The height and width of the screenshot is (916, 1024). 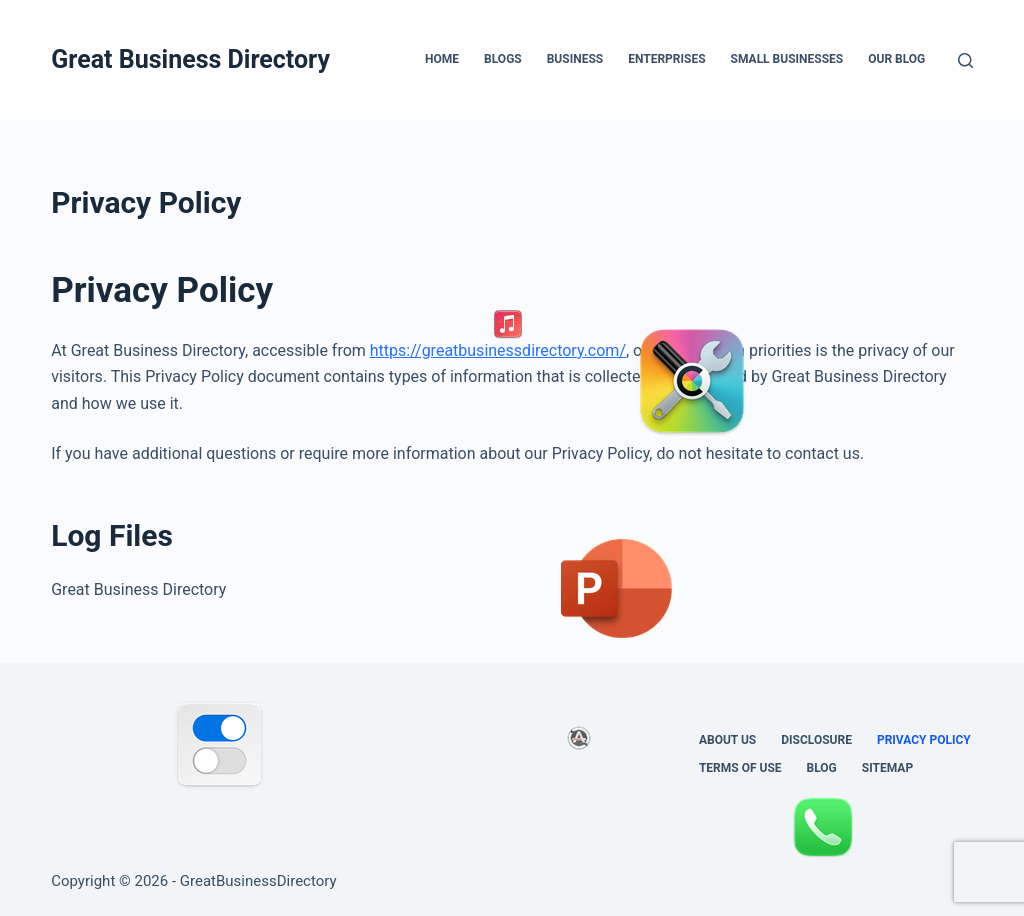 I want to click on open the software update manager, so click(x=579, y=738).